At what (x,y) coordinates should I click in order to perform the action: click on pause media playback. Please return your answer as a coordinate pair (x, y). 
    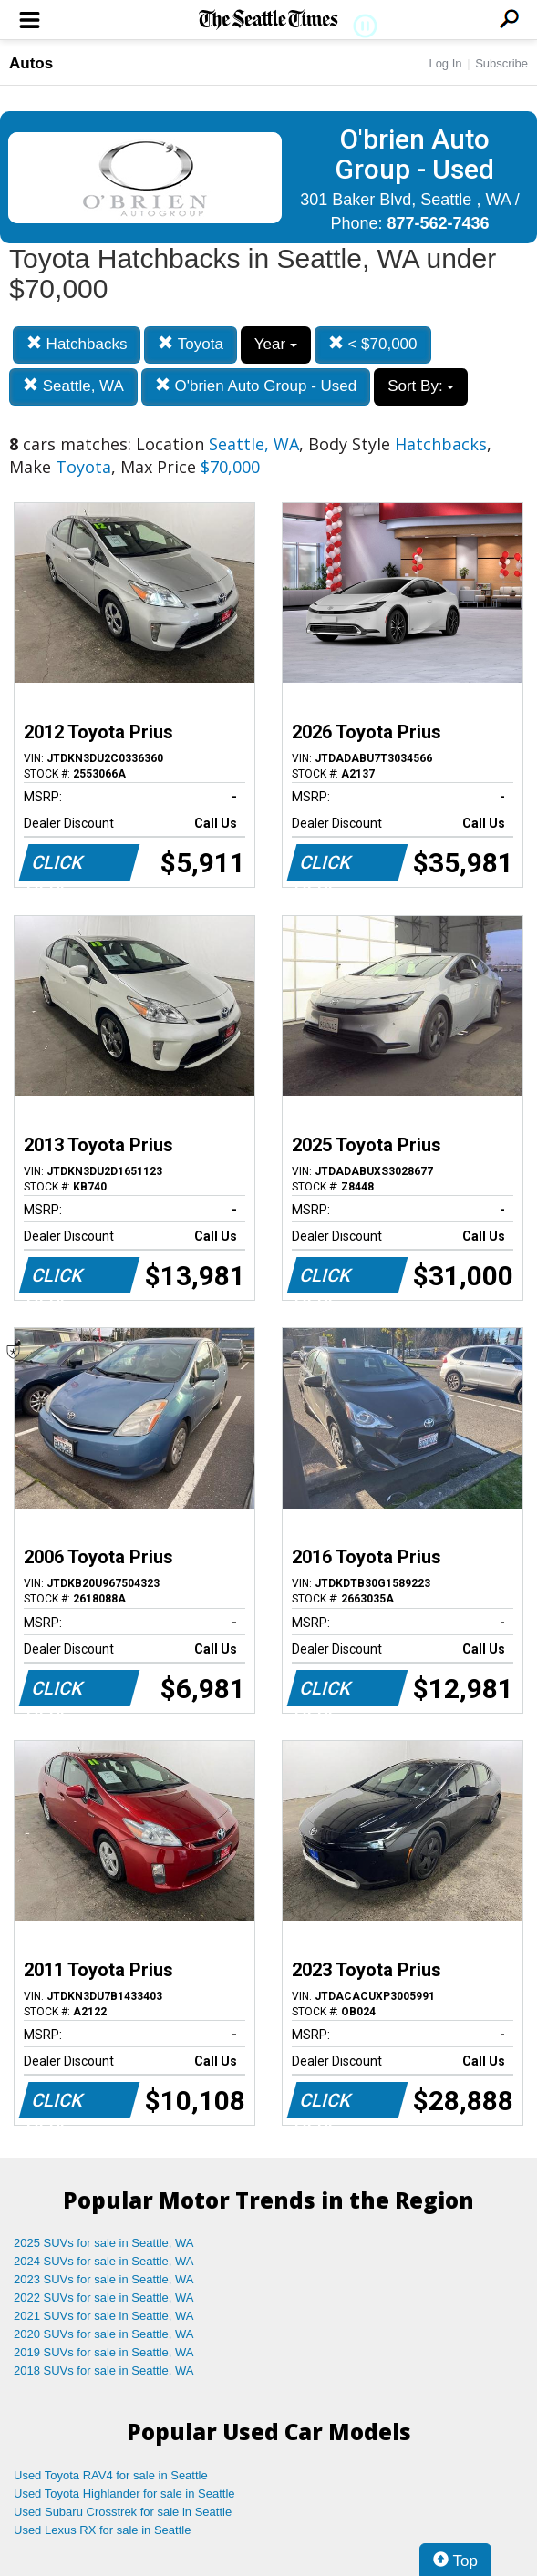
    Looking at the image, I should click on (365, 26).